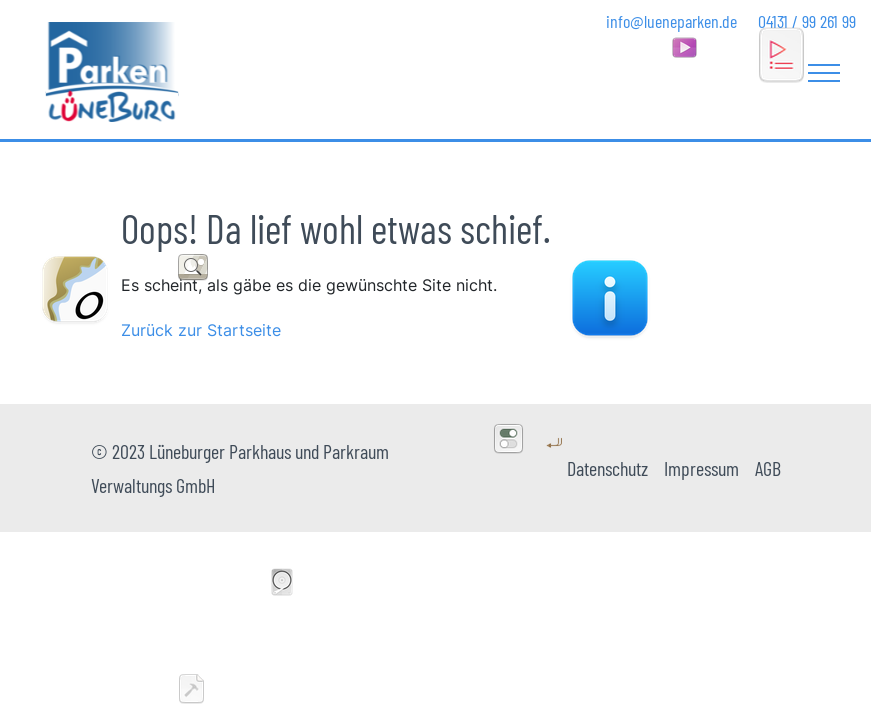 This screenshot has width=871, height=720. I want to click on open system tweaks or customization settings, so click(508, 438).